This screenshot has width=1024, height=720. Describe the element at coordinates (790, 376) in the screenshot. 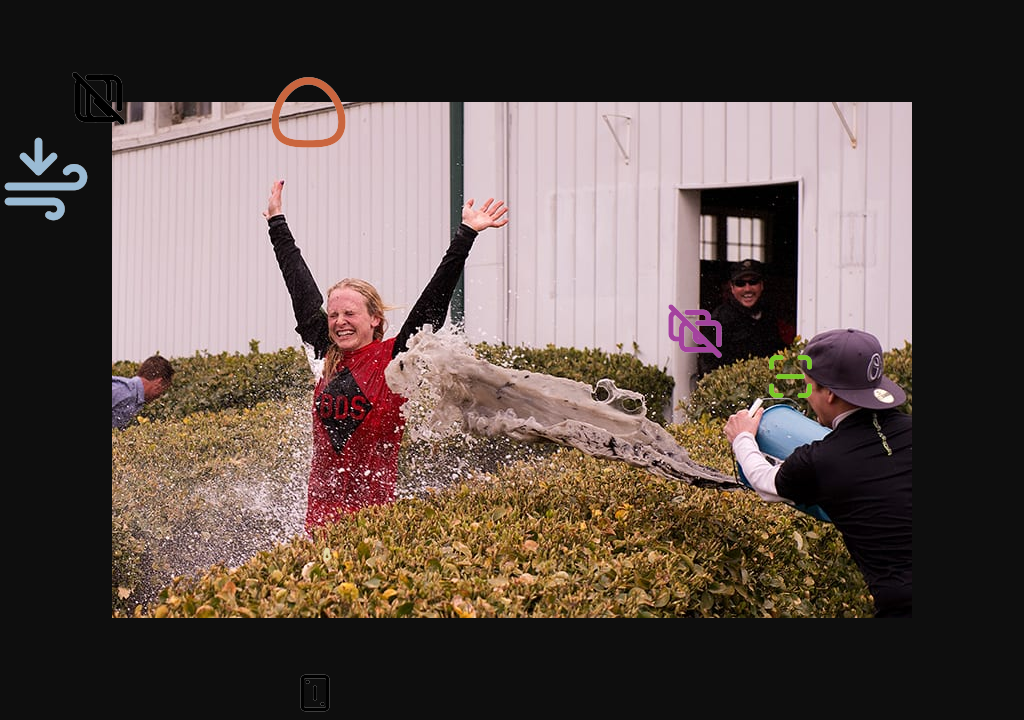

I see `scan a barcode or QR code` at that location.